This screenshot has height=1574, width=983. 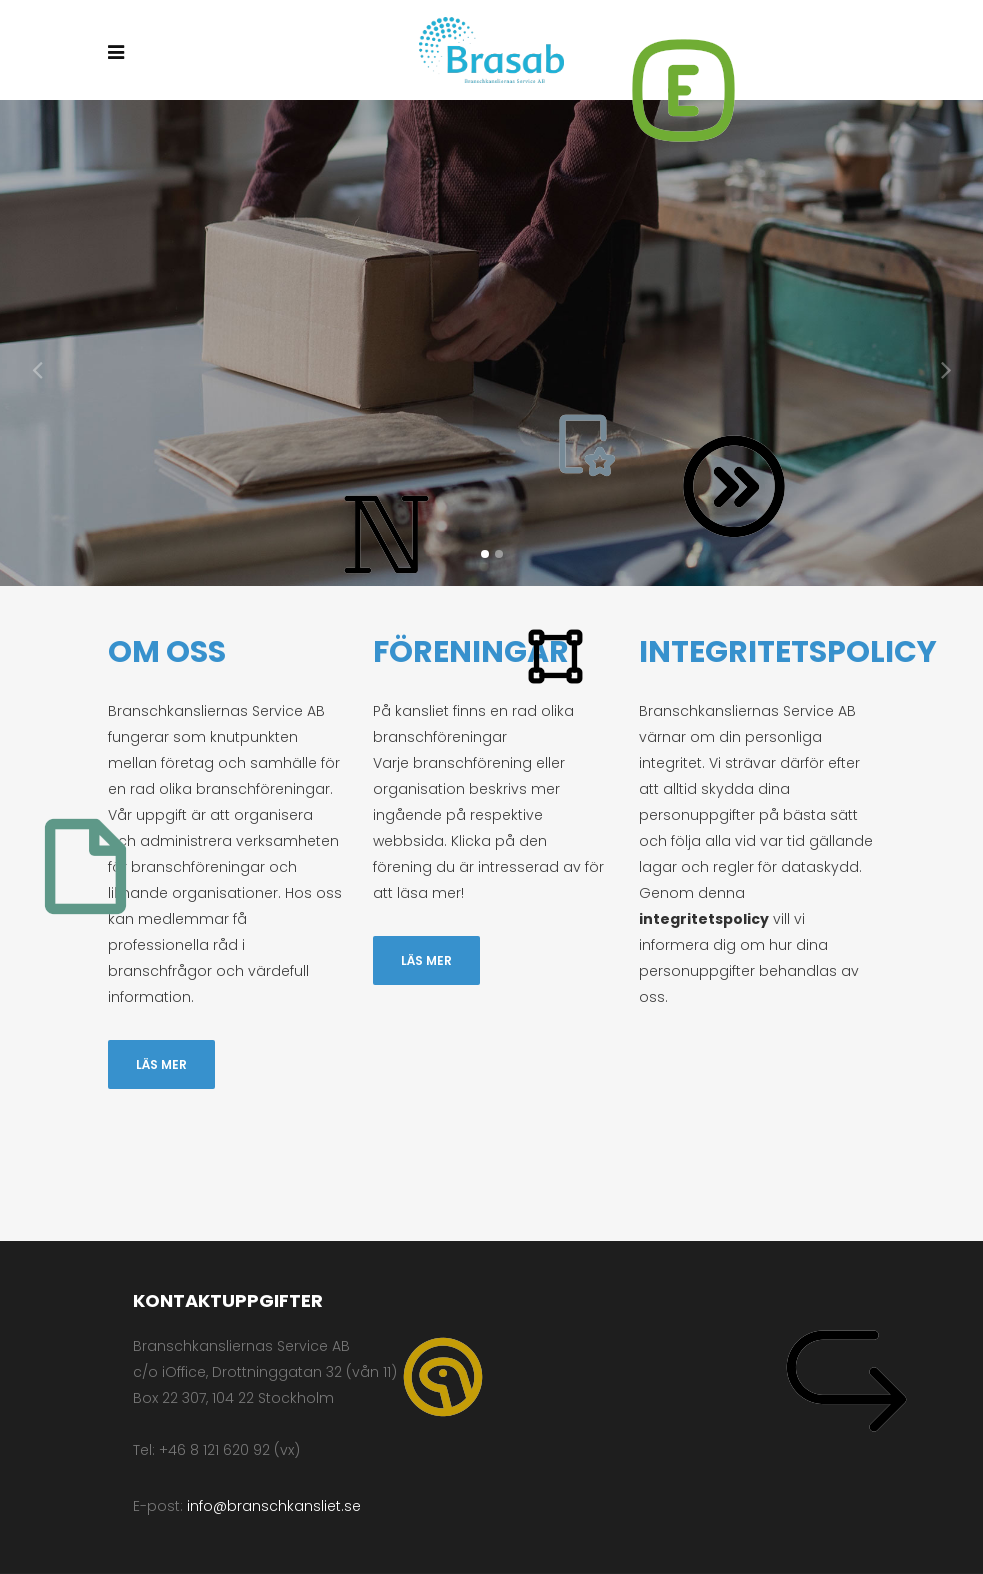 What do you see at coordinates (85, 866) in the screenshot?
I see `view or open a file` at bounding box center [85, 866].